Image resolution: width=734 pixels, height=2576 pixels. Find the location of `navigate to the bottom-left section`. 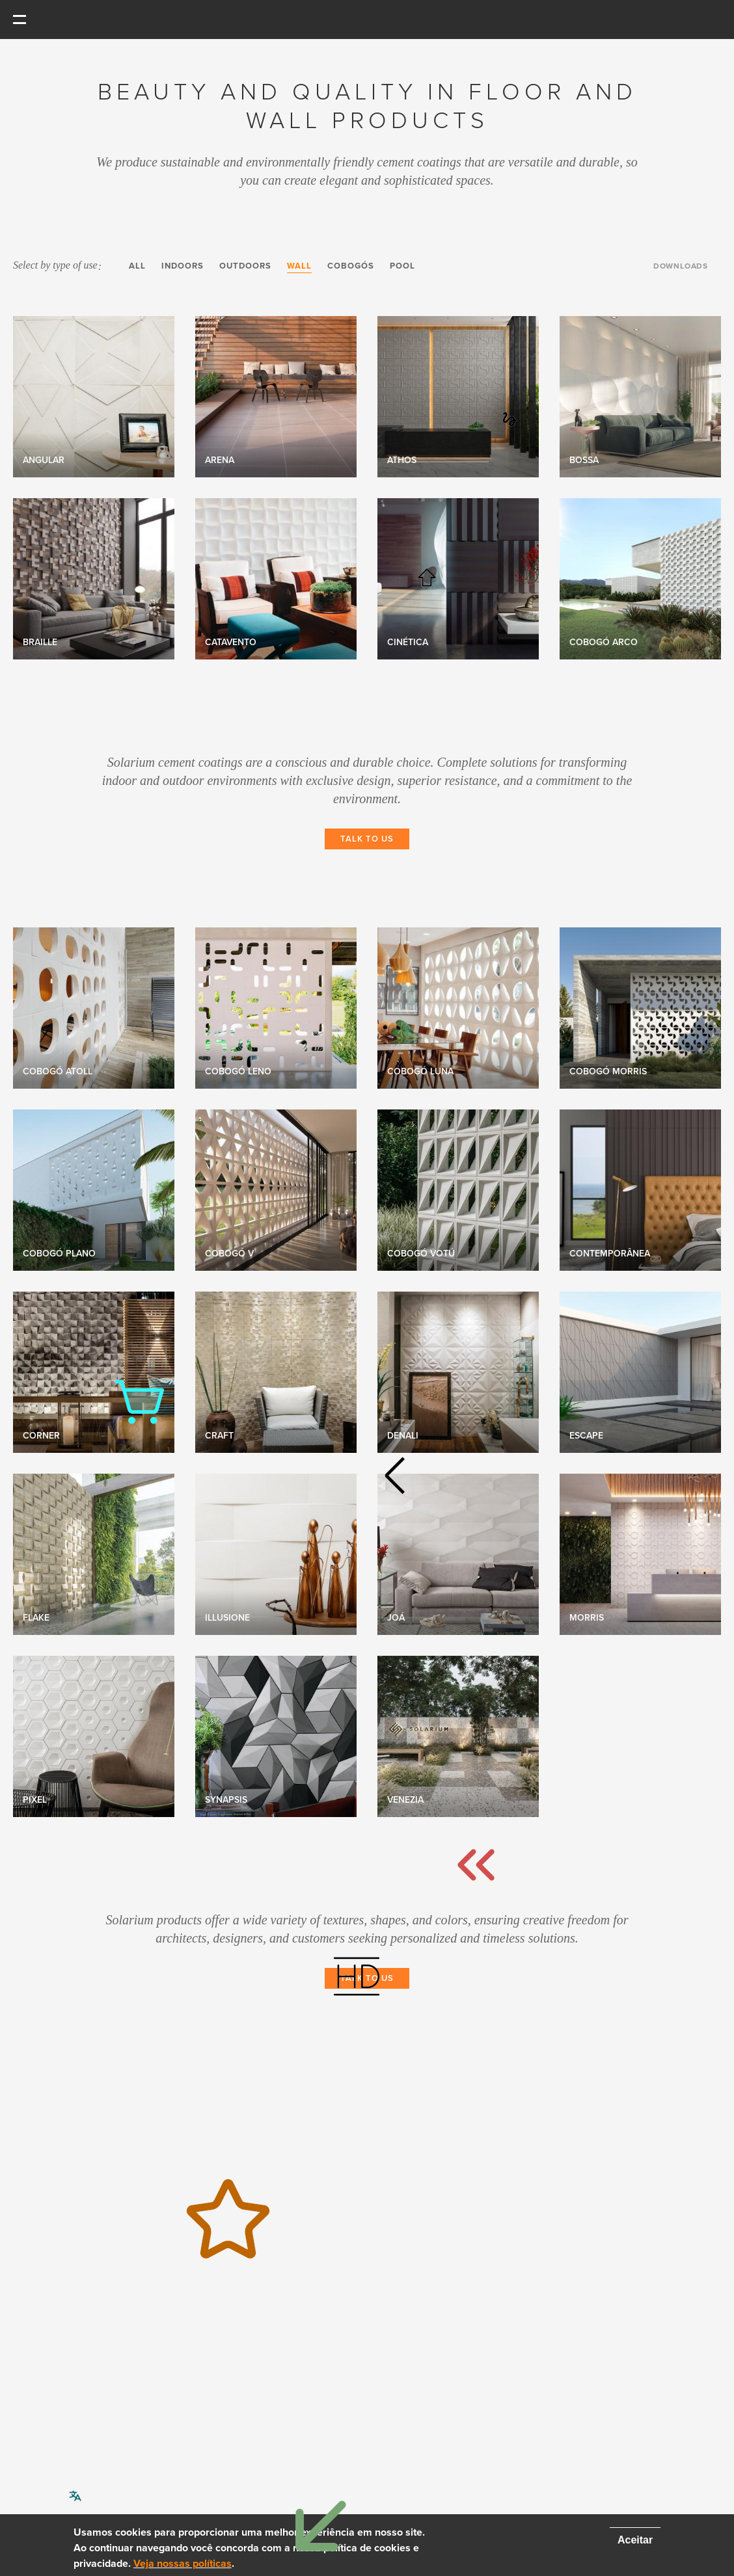

navigate to the bottom-left section is located at coordinates (321, 2526).